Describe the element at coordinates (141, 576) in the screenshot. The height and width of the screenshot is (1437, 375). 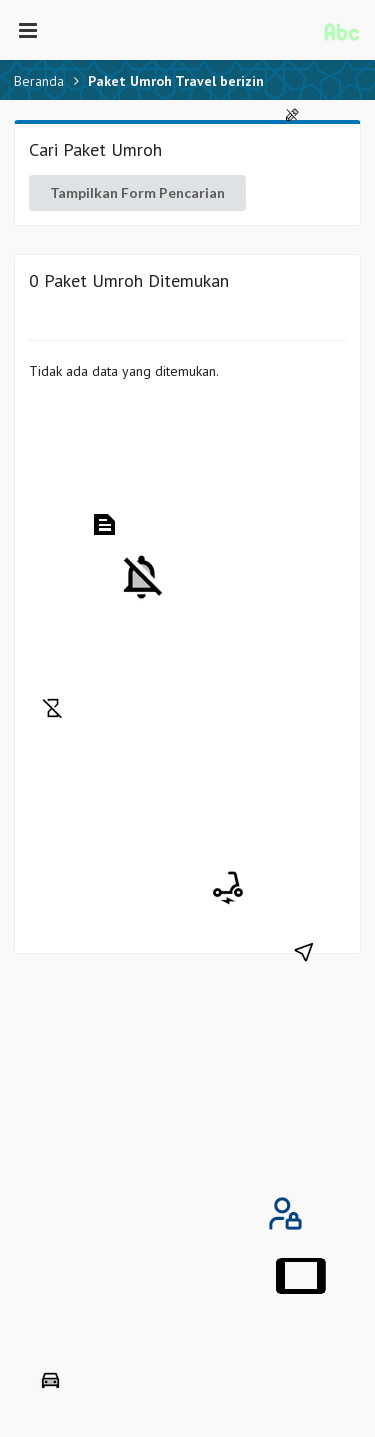
I see `mute or disable notifications` at that location.